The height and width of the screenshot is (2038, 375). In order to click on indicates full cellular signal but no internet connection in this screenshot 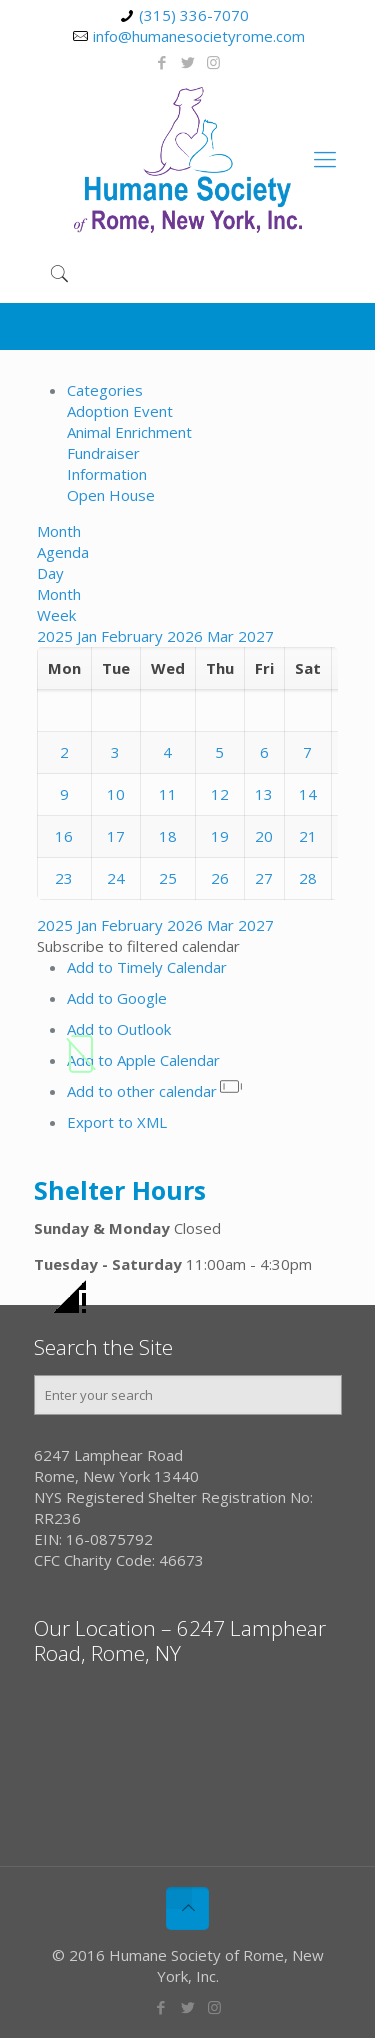, I will do `click(69, 1296)`.